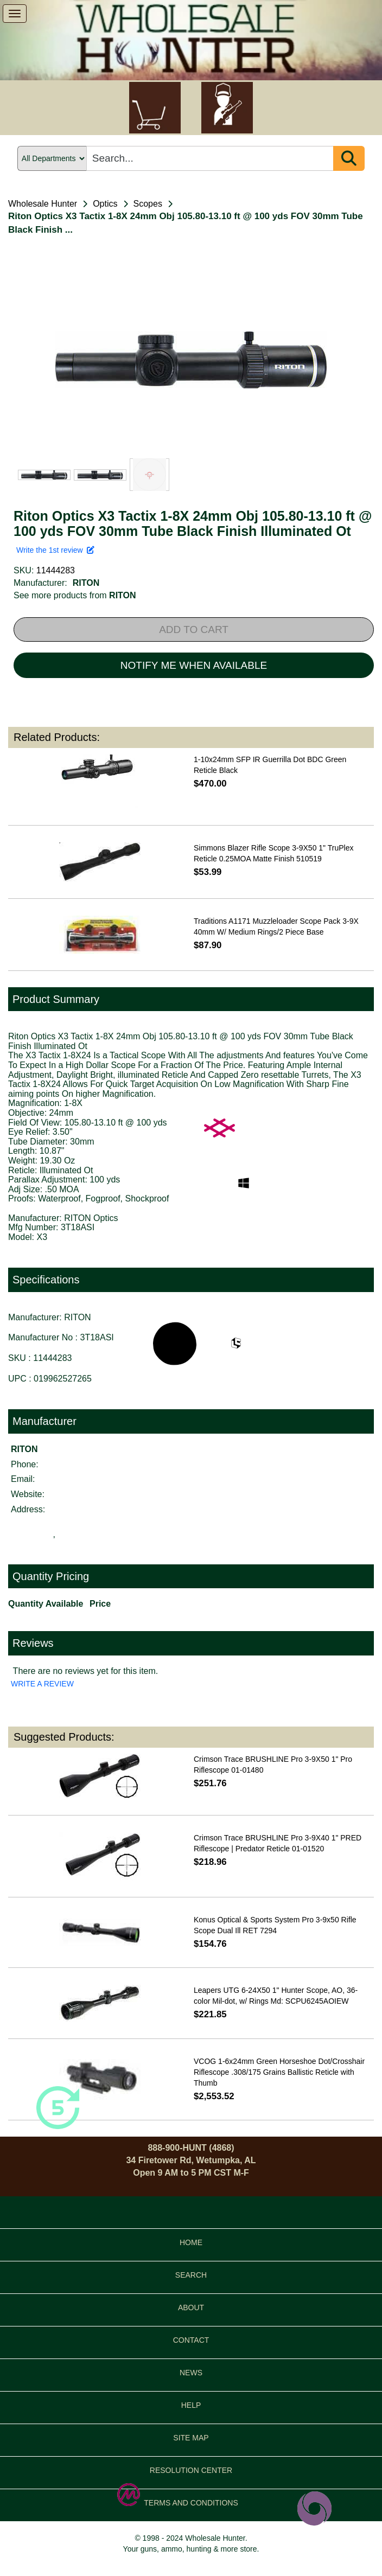 This screenshot has height=2576, width=382. I want to click on deepmind company logo, so click(314, 2508).